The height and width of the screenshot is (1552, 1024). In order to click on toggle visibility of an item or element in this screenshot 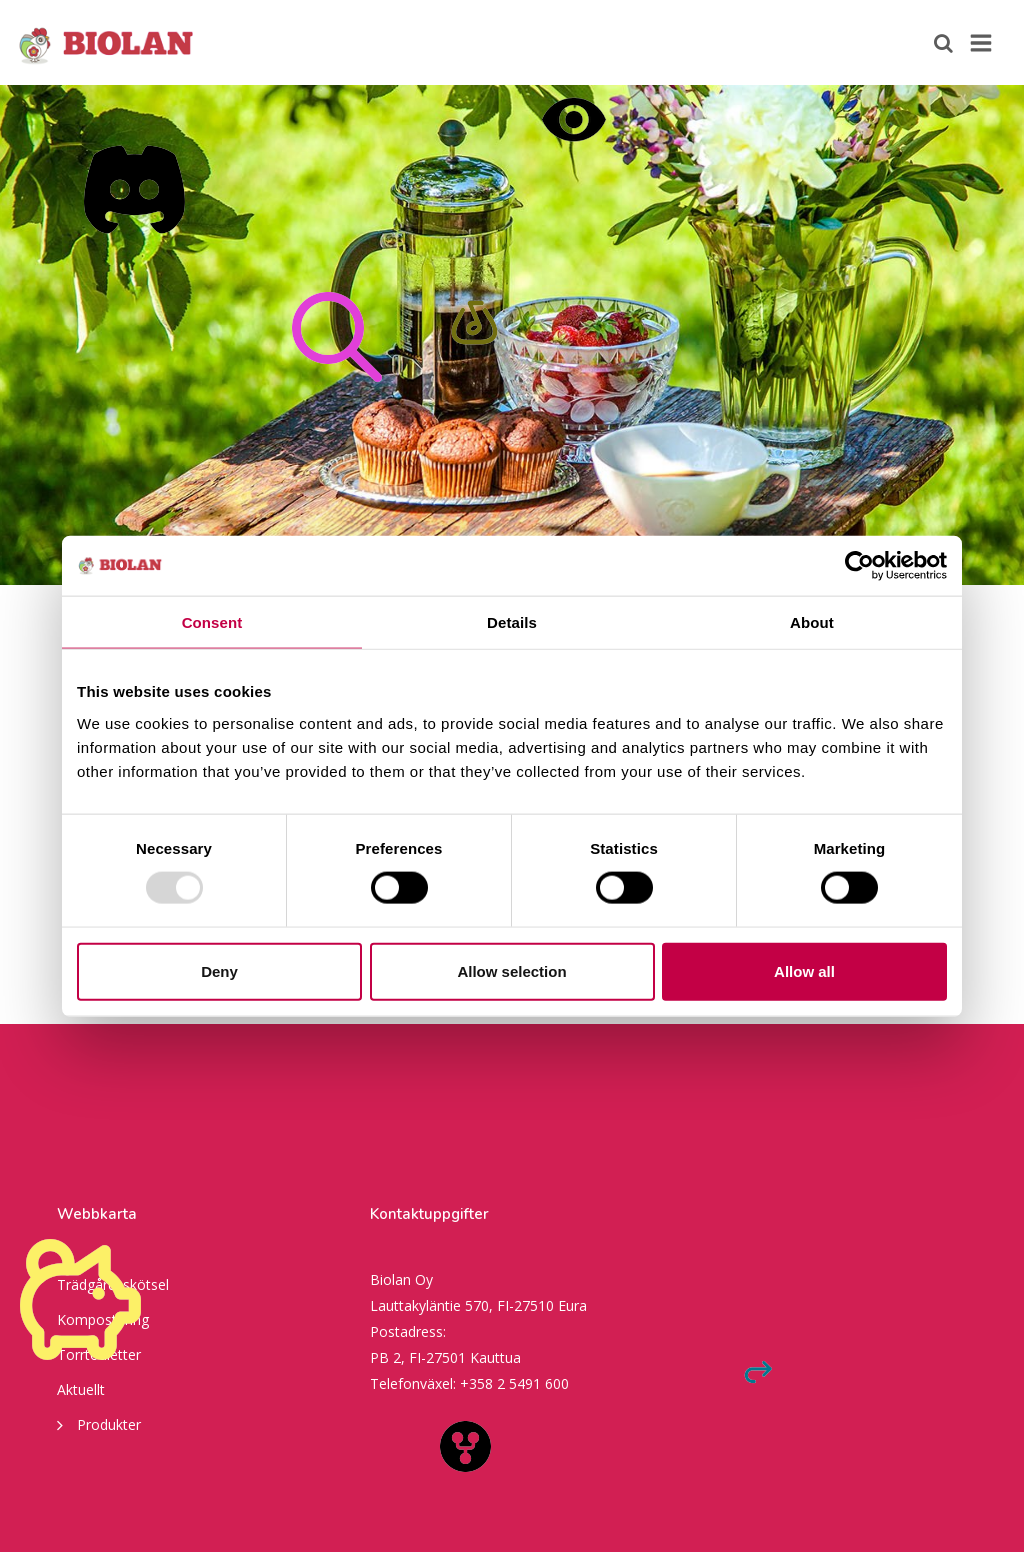, I will do `click(574, 121)`.